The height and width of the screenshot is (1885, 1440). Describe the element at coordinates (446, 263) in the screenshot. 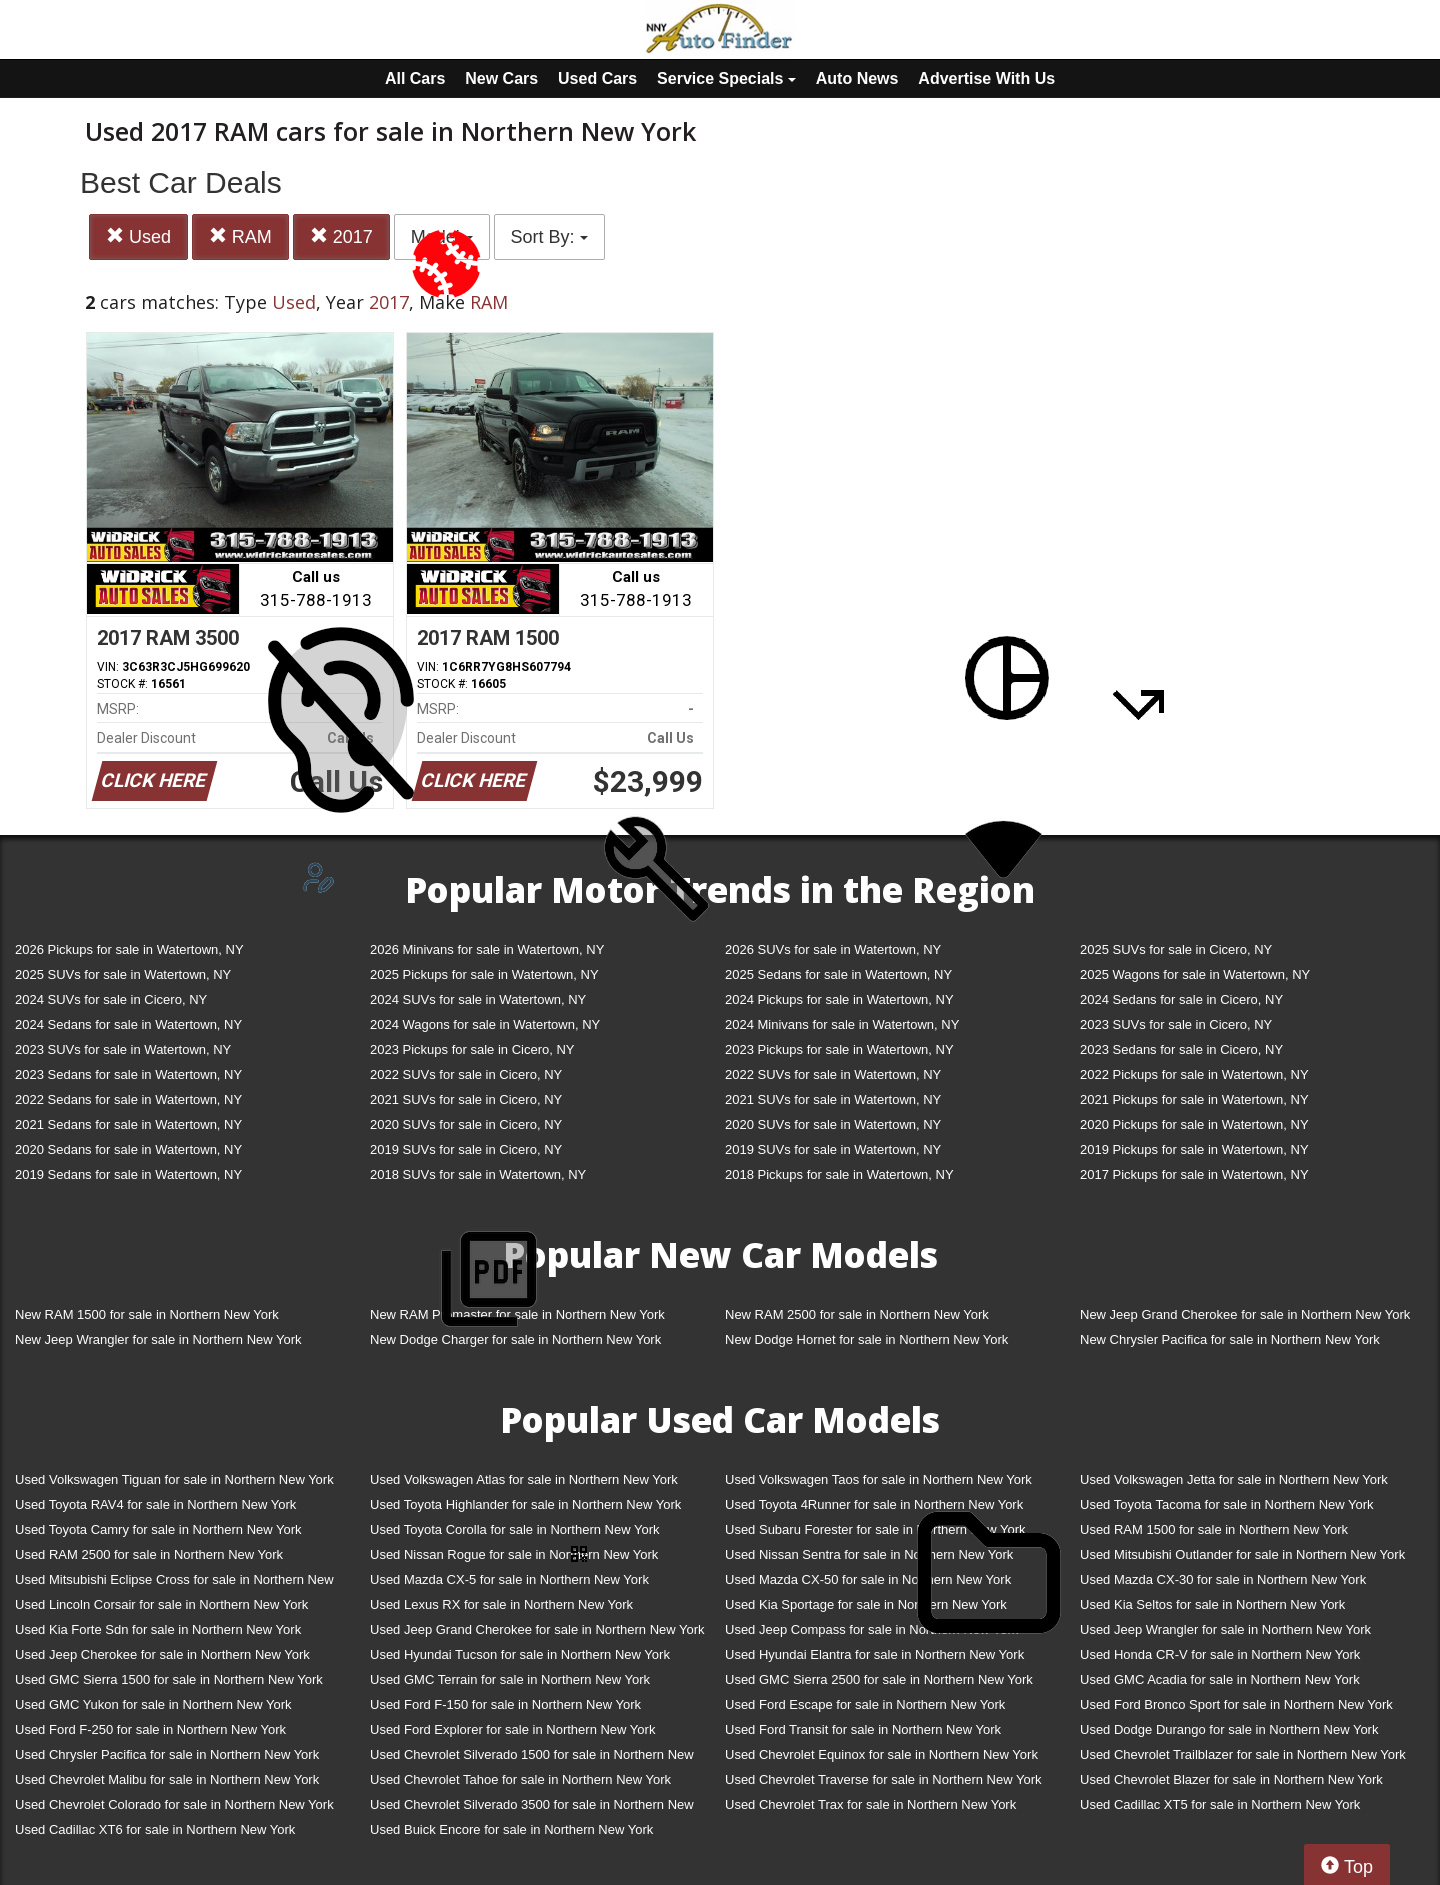

I see `view baseball scores or stats` at that location.